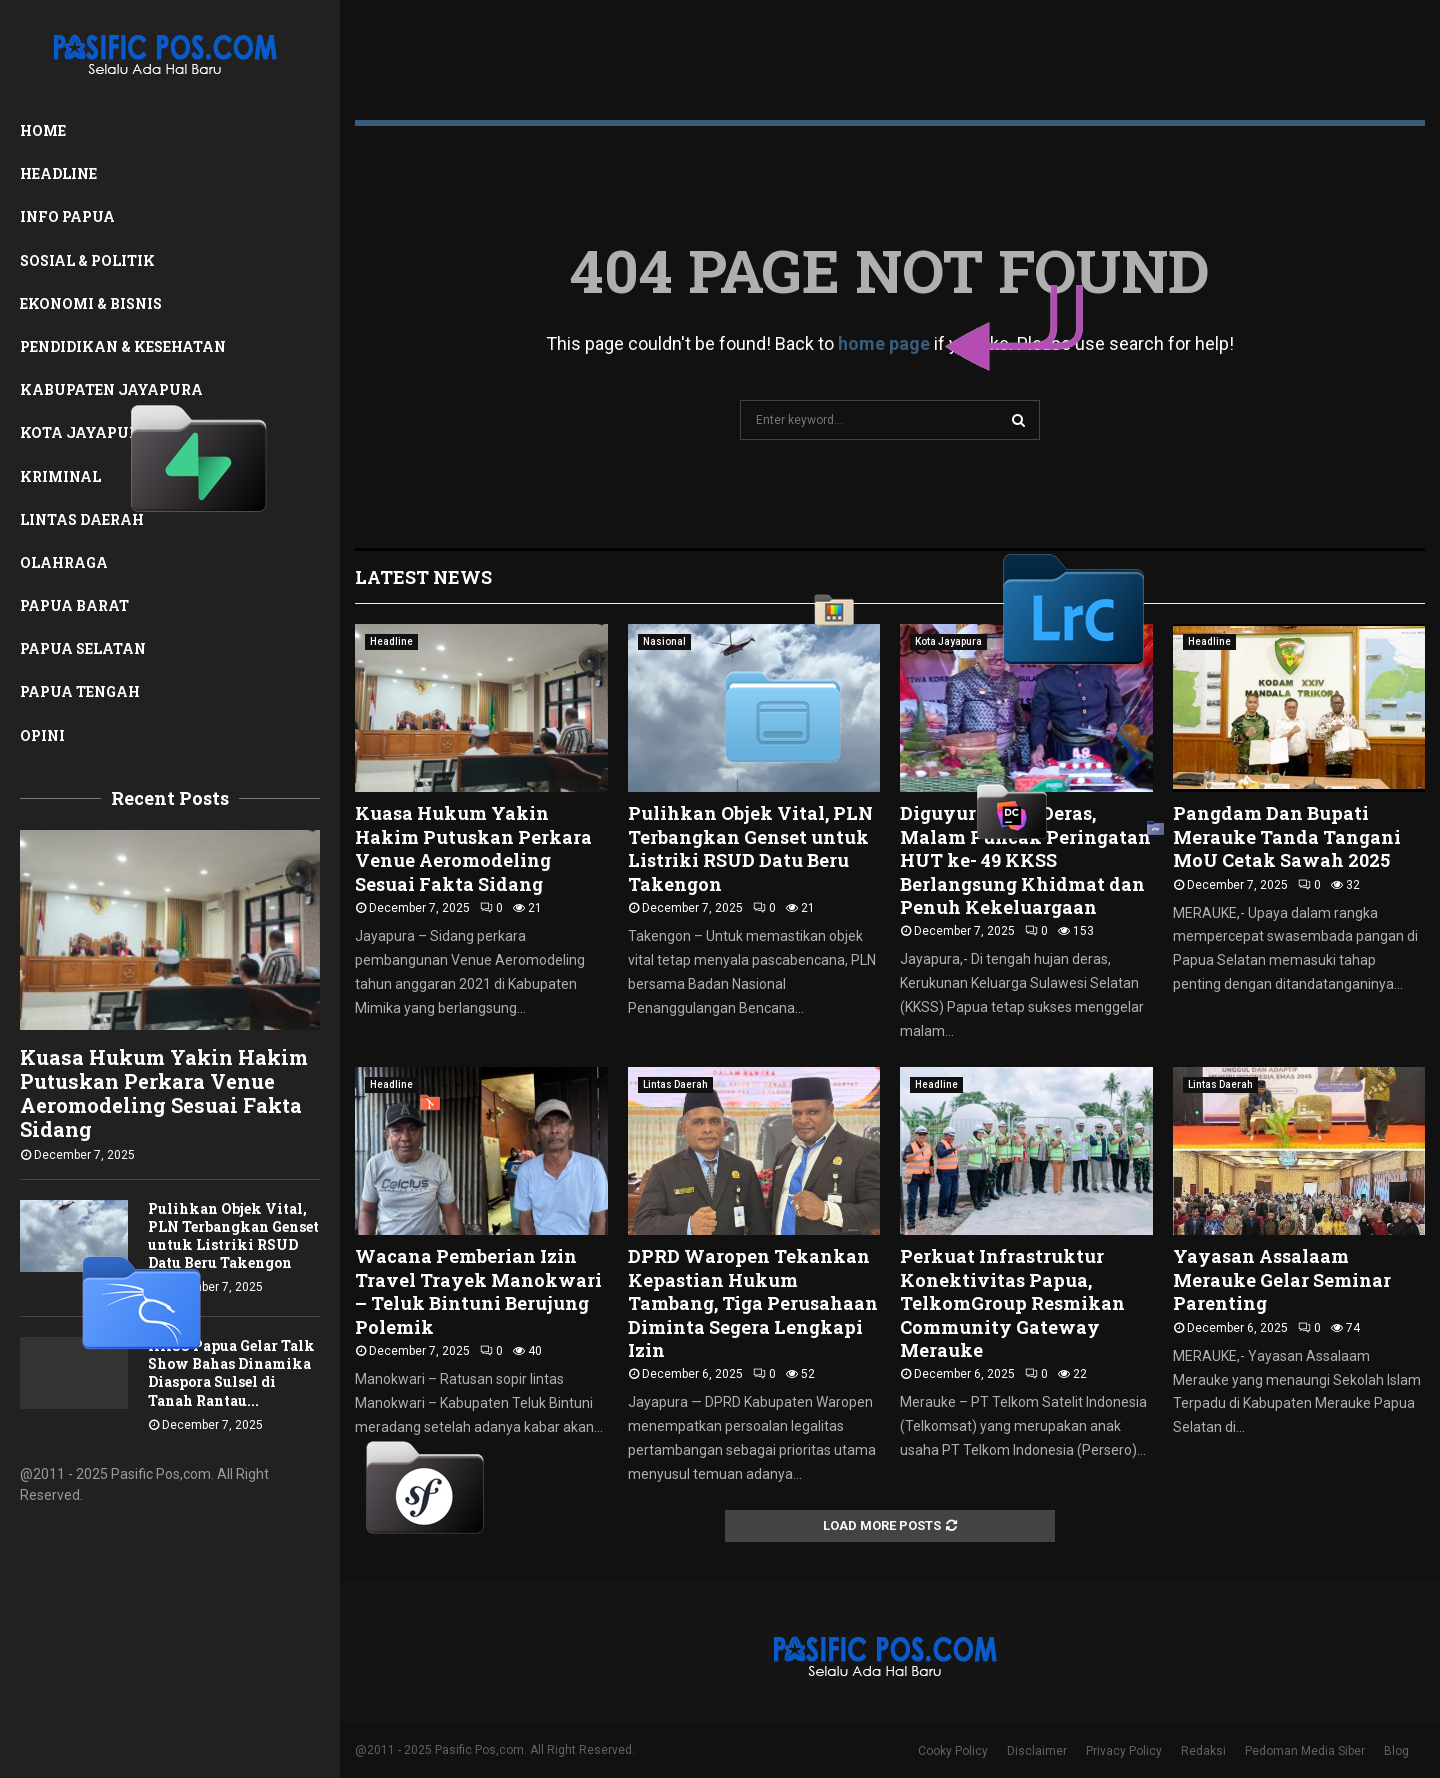  What do you see at coordinates (198, 462) in the screenshot?
I see `open supabase project folder` at bounding box center [198, 462].